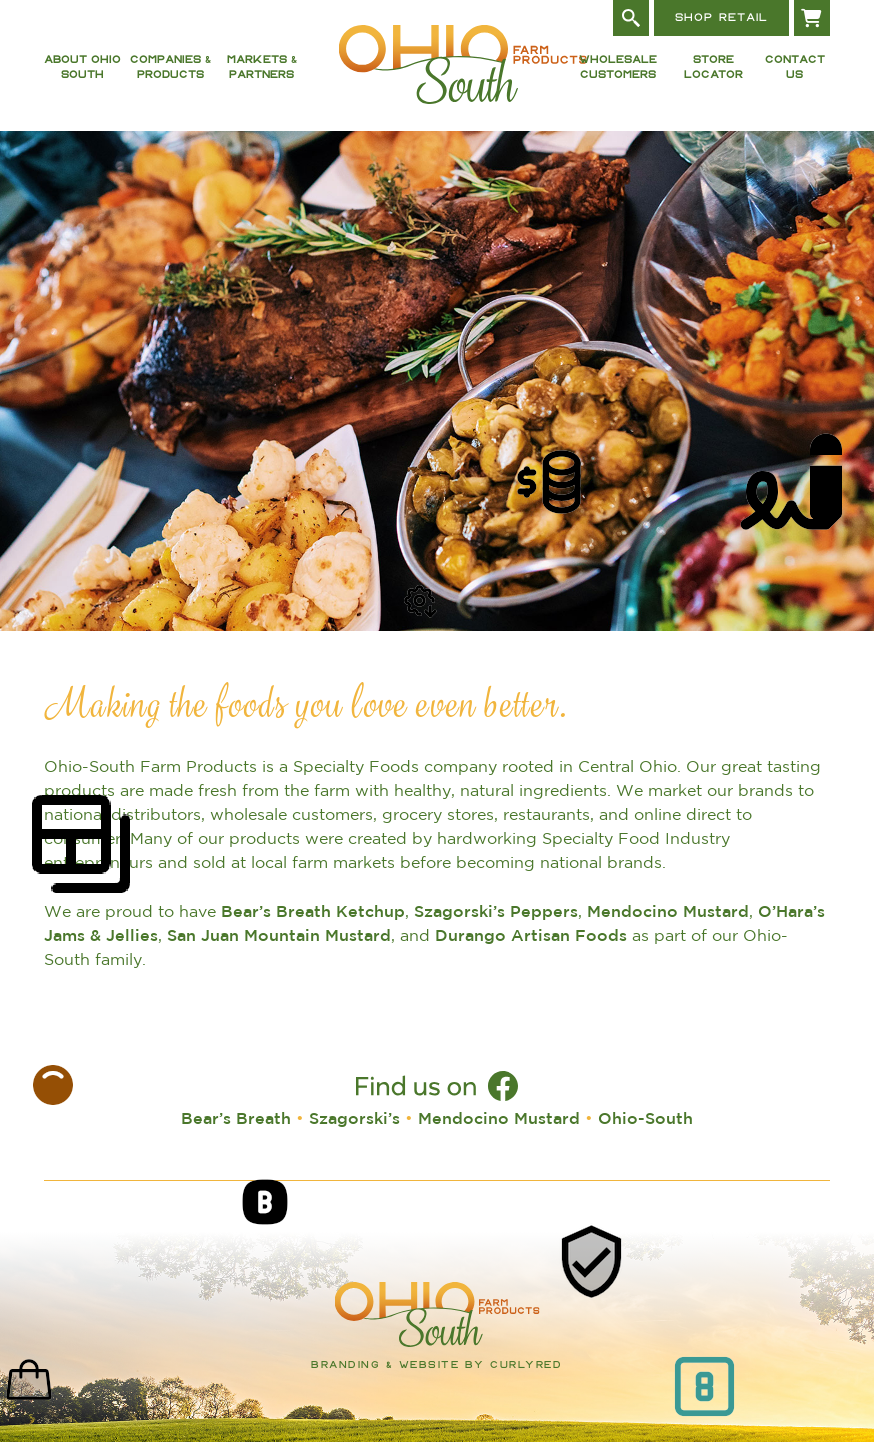  I want to click on select item number 8 from a list, so click(704, 1386).